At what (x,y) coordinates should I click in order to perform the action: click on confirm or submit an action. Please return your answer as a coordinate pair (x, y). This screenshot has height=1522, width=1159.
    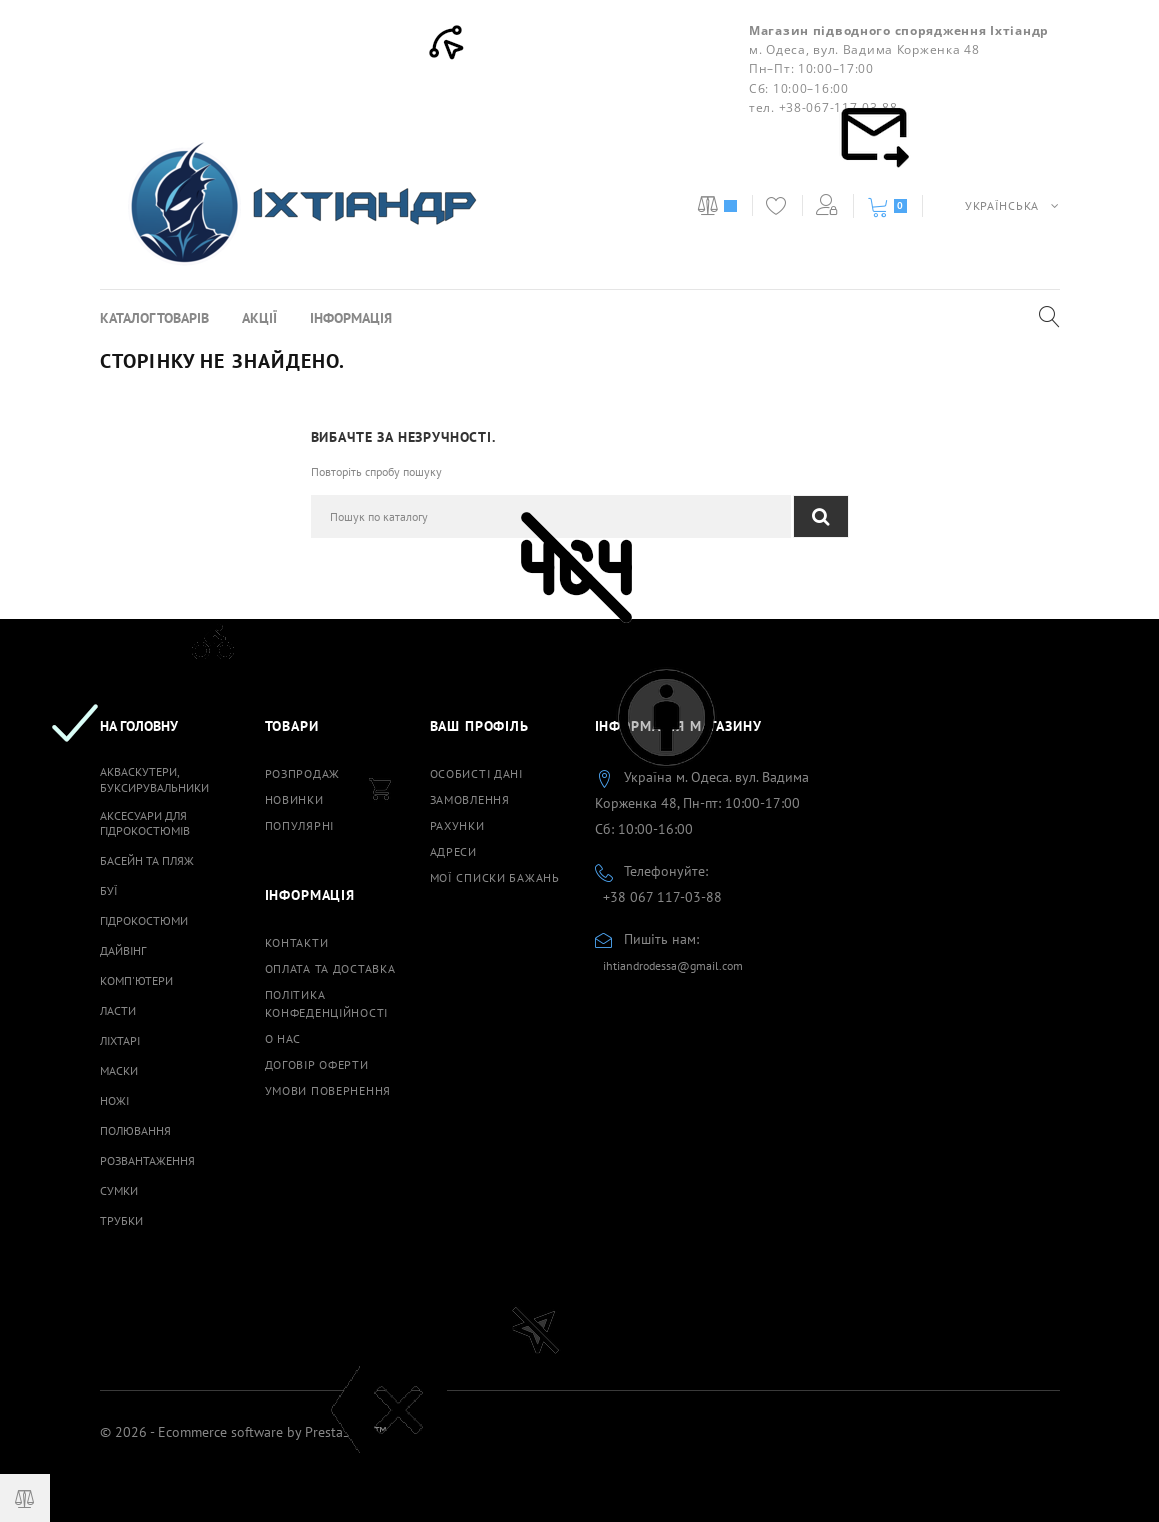
    Looking at the image, I should click on (75, 723).